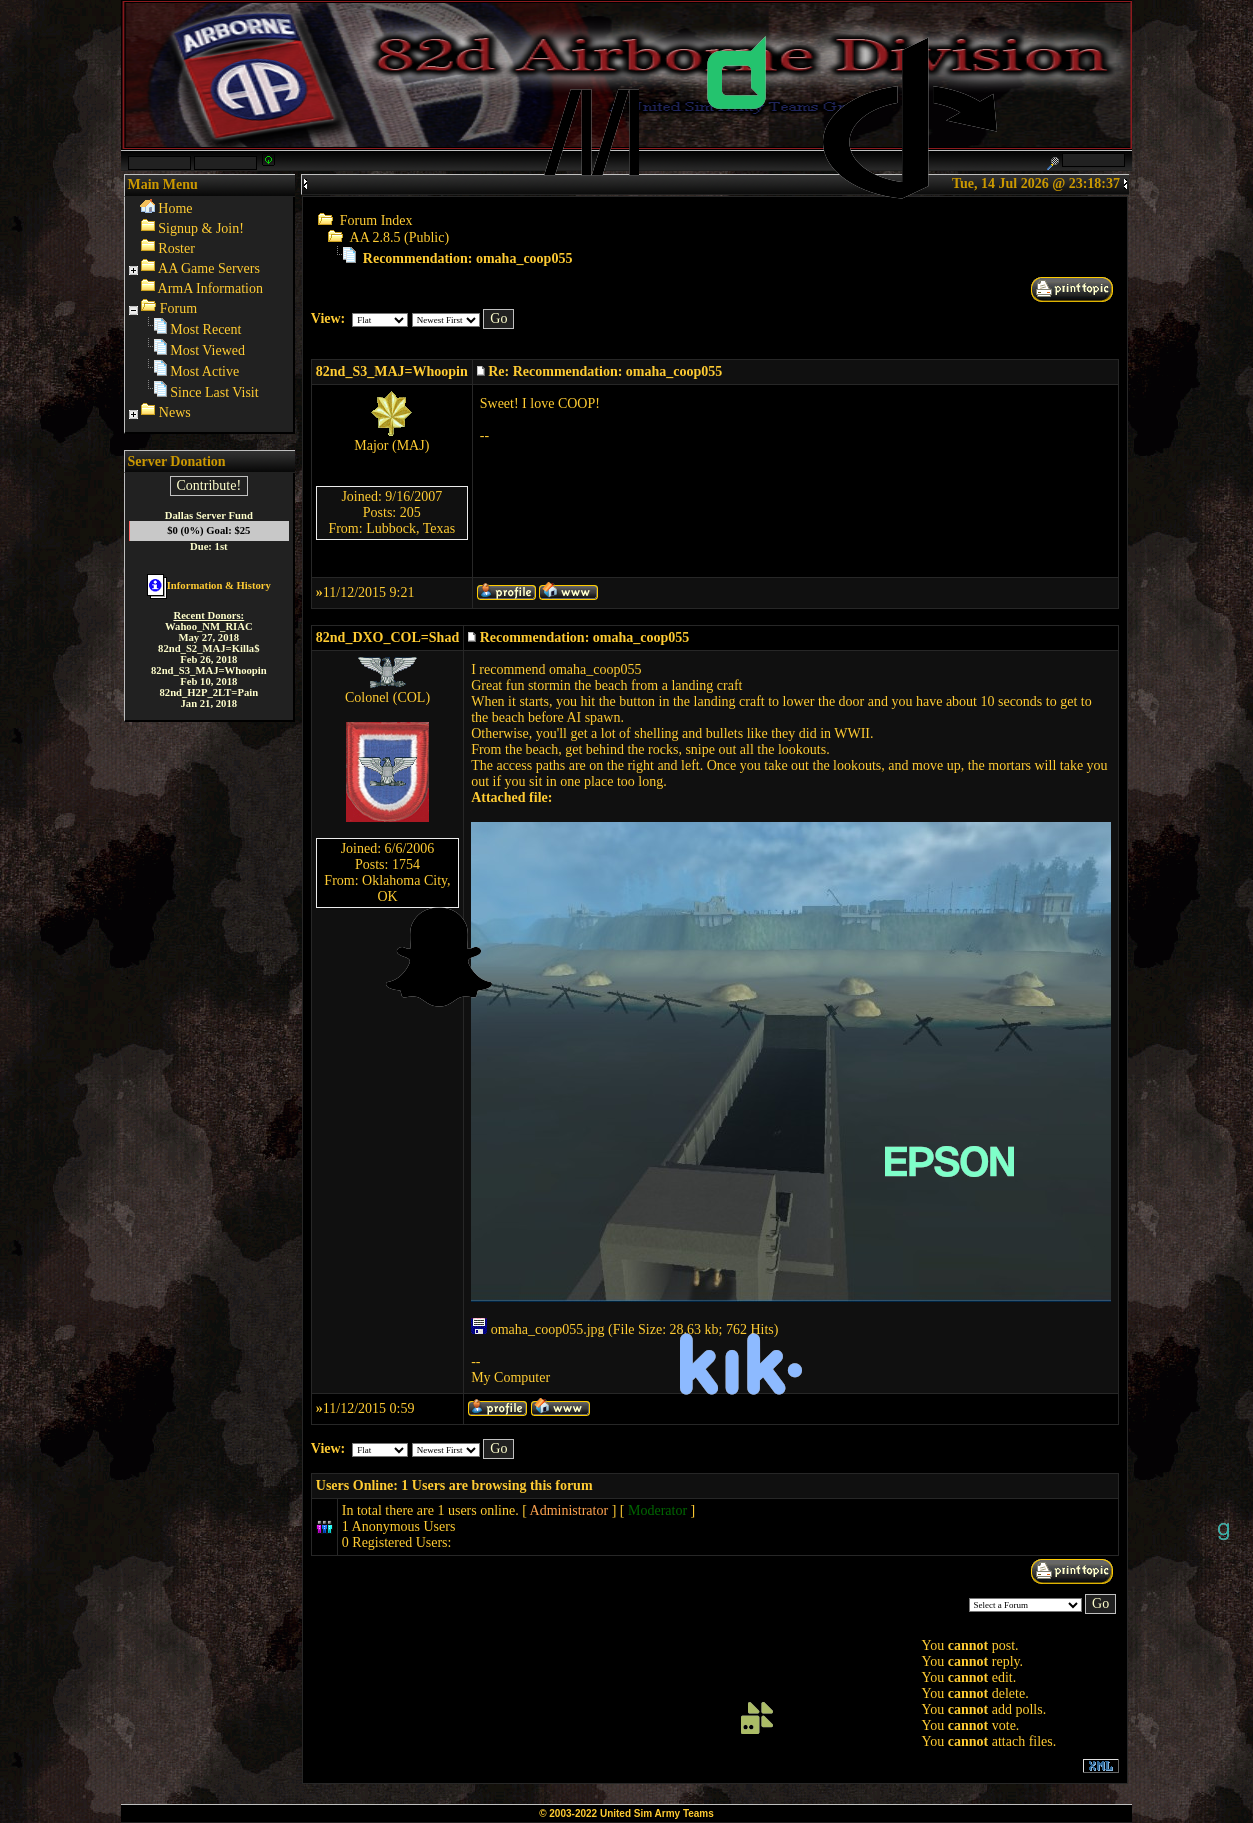 The image size is (1253, 1823). Describe the element at coordinates (439, 957) in the screenshot. I see `open Snapchat app` at that location.